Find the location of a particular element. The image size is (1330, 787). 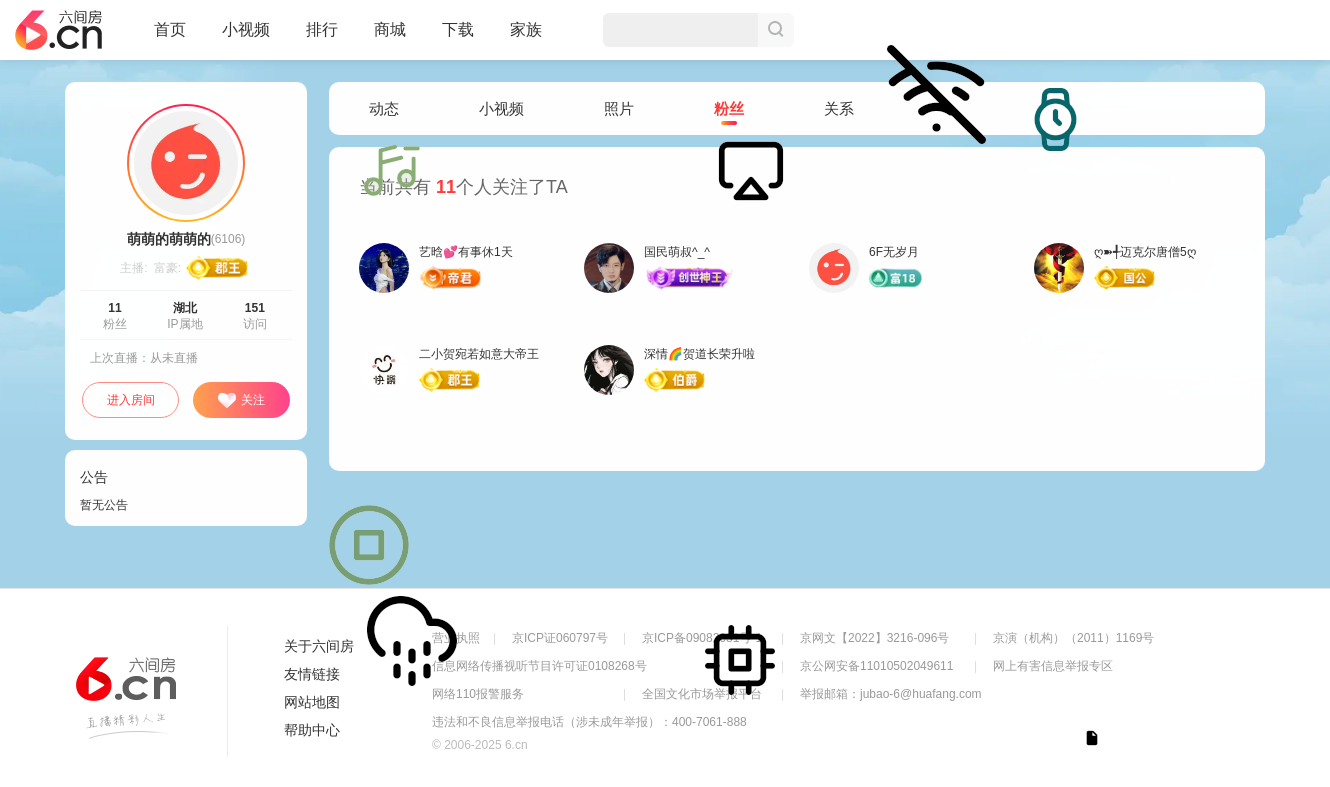

indicates light rain or drizzle in weather forecast is located at coordinates (412, 641).